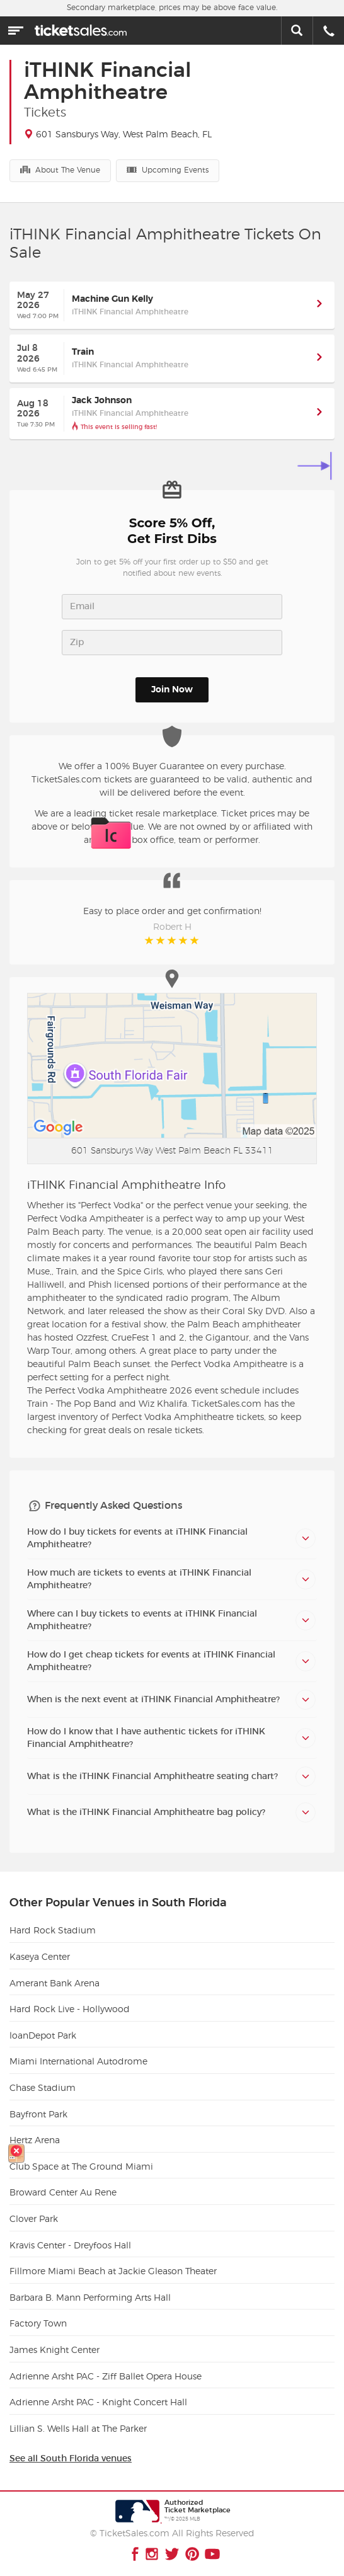 This screenshot has height=2576, width=344. Describe the element at coordinates (314, 466) in the screenshot. I see `skip to the last item in a list or queue` at that location.